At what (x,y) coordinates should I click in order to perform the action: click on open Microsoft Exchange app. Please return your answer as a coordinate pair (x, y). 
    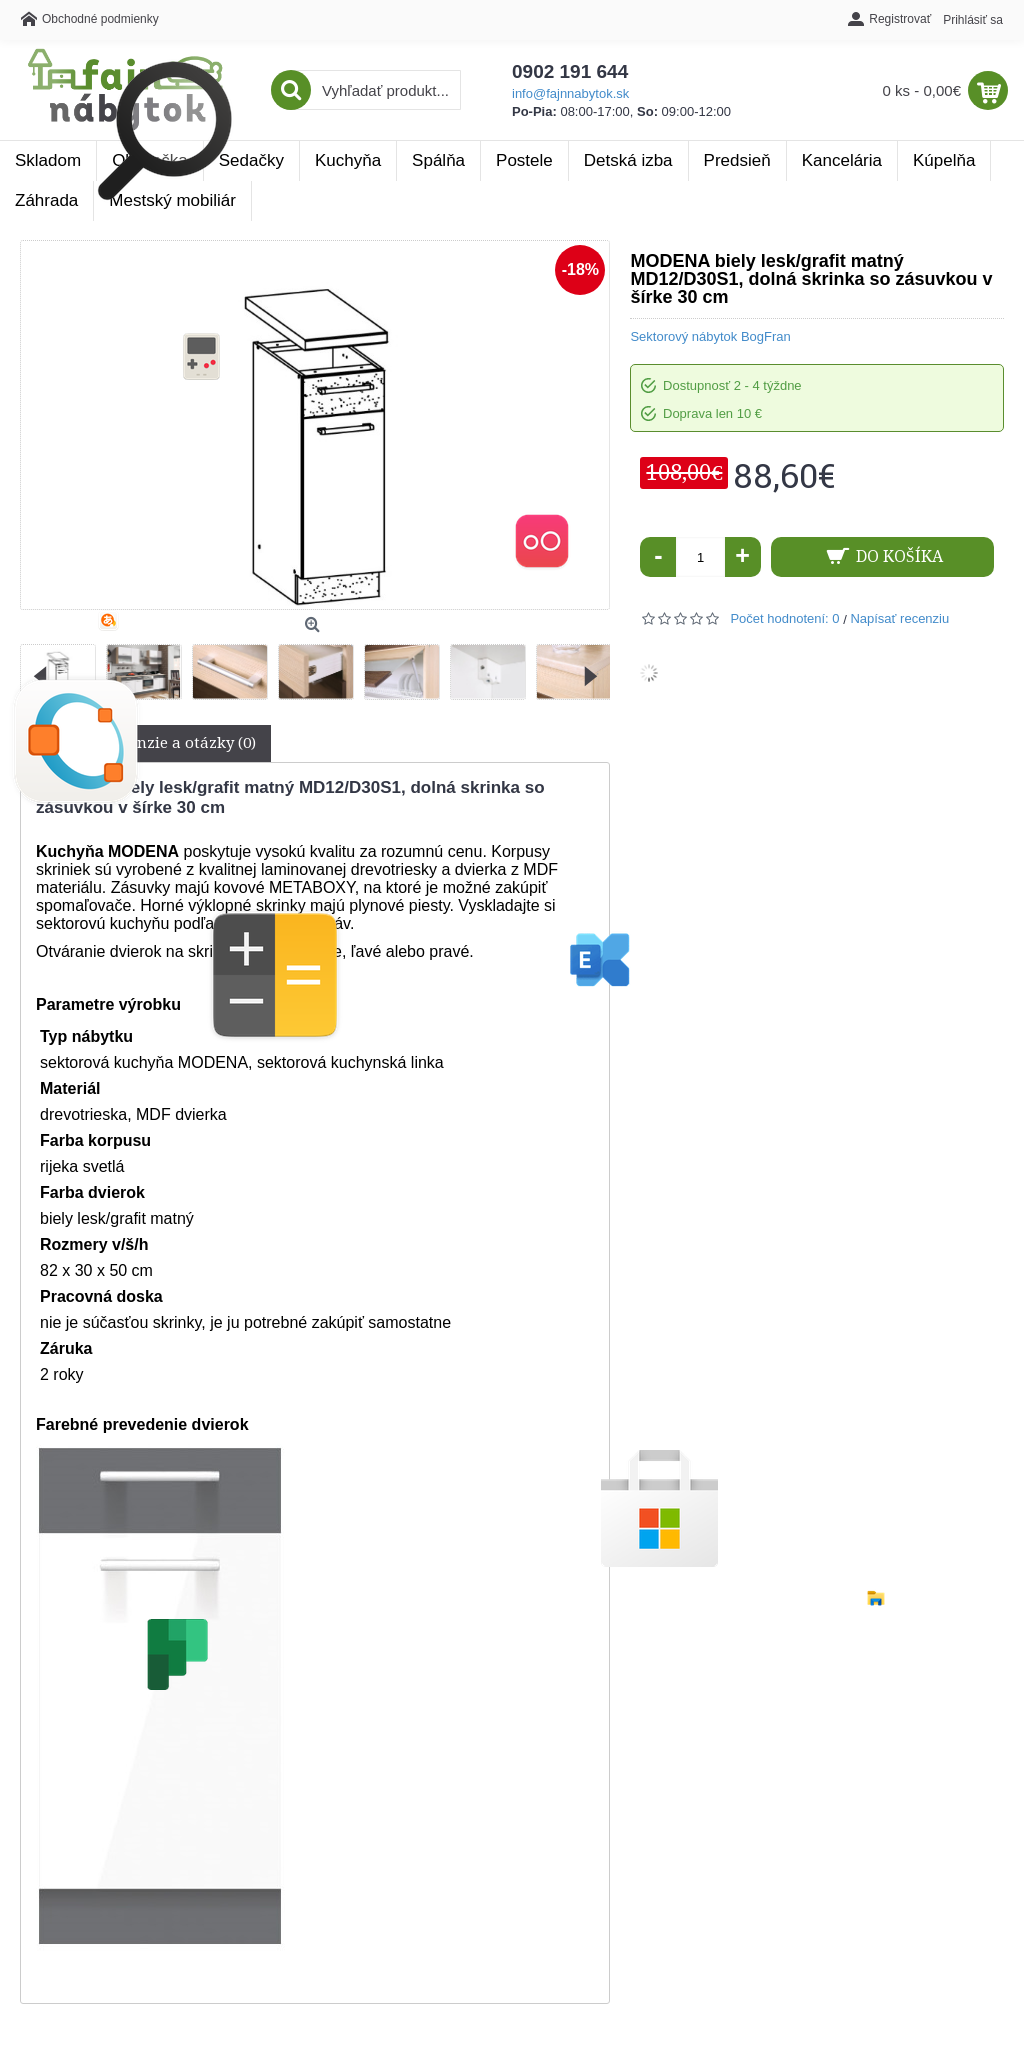
    Looking at the image, I should click on (600, 960).